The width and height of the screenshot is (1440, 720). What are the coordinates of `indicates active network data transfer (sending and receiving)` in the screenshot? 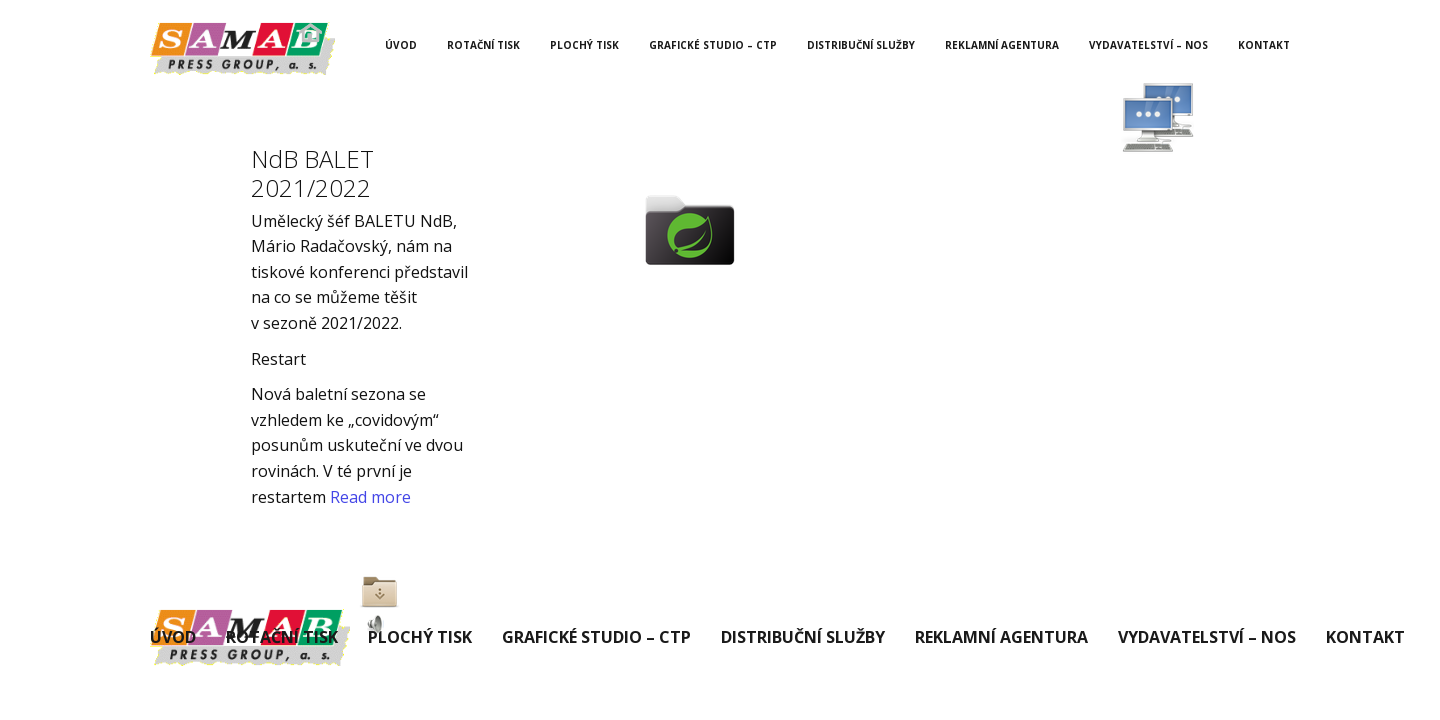 It's located at (1157, 117).